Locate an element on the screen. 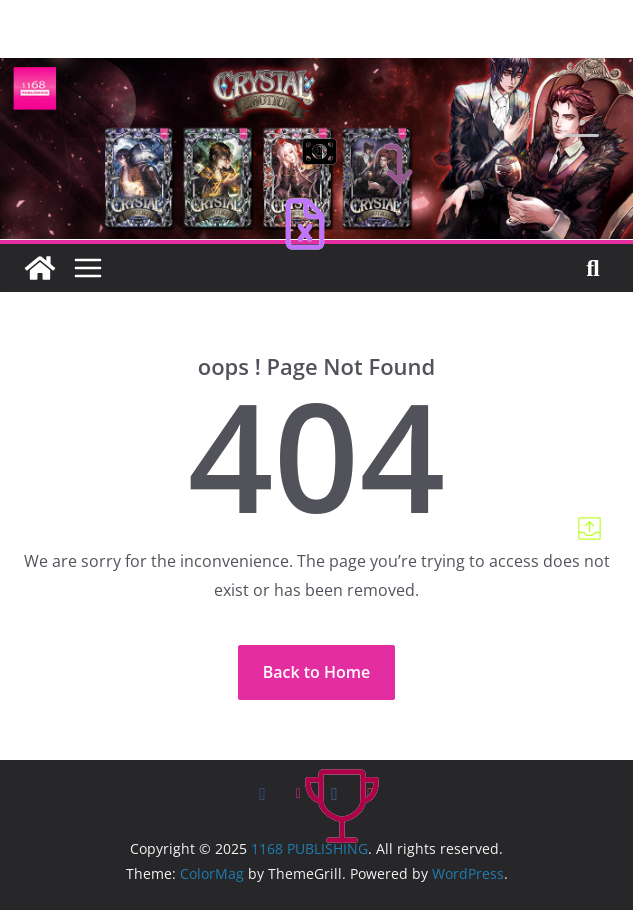 The image size is (633, 910). perform division calculation is located at coordinates (582, 135).